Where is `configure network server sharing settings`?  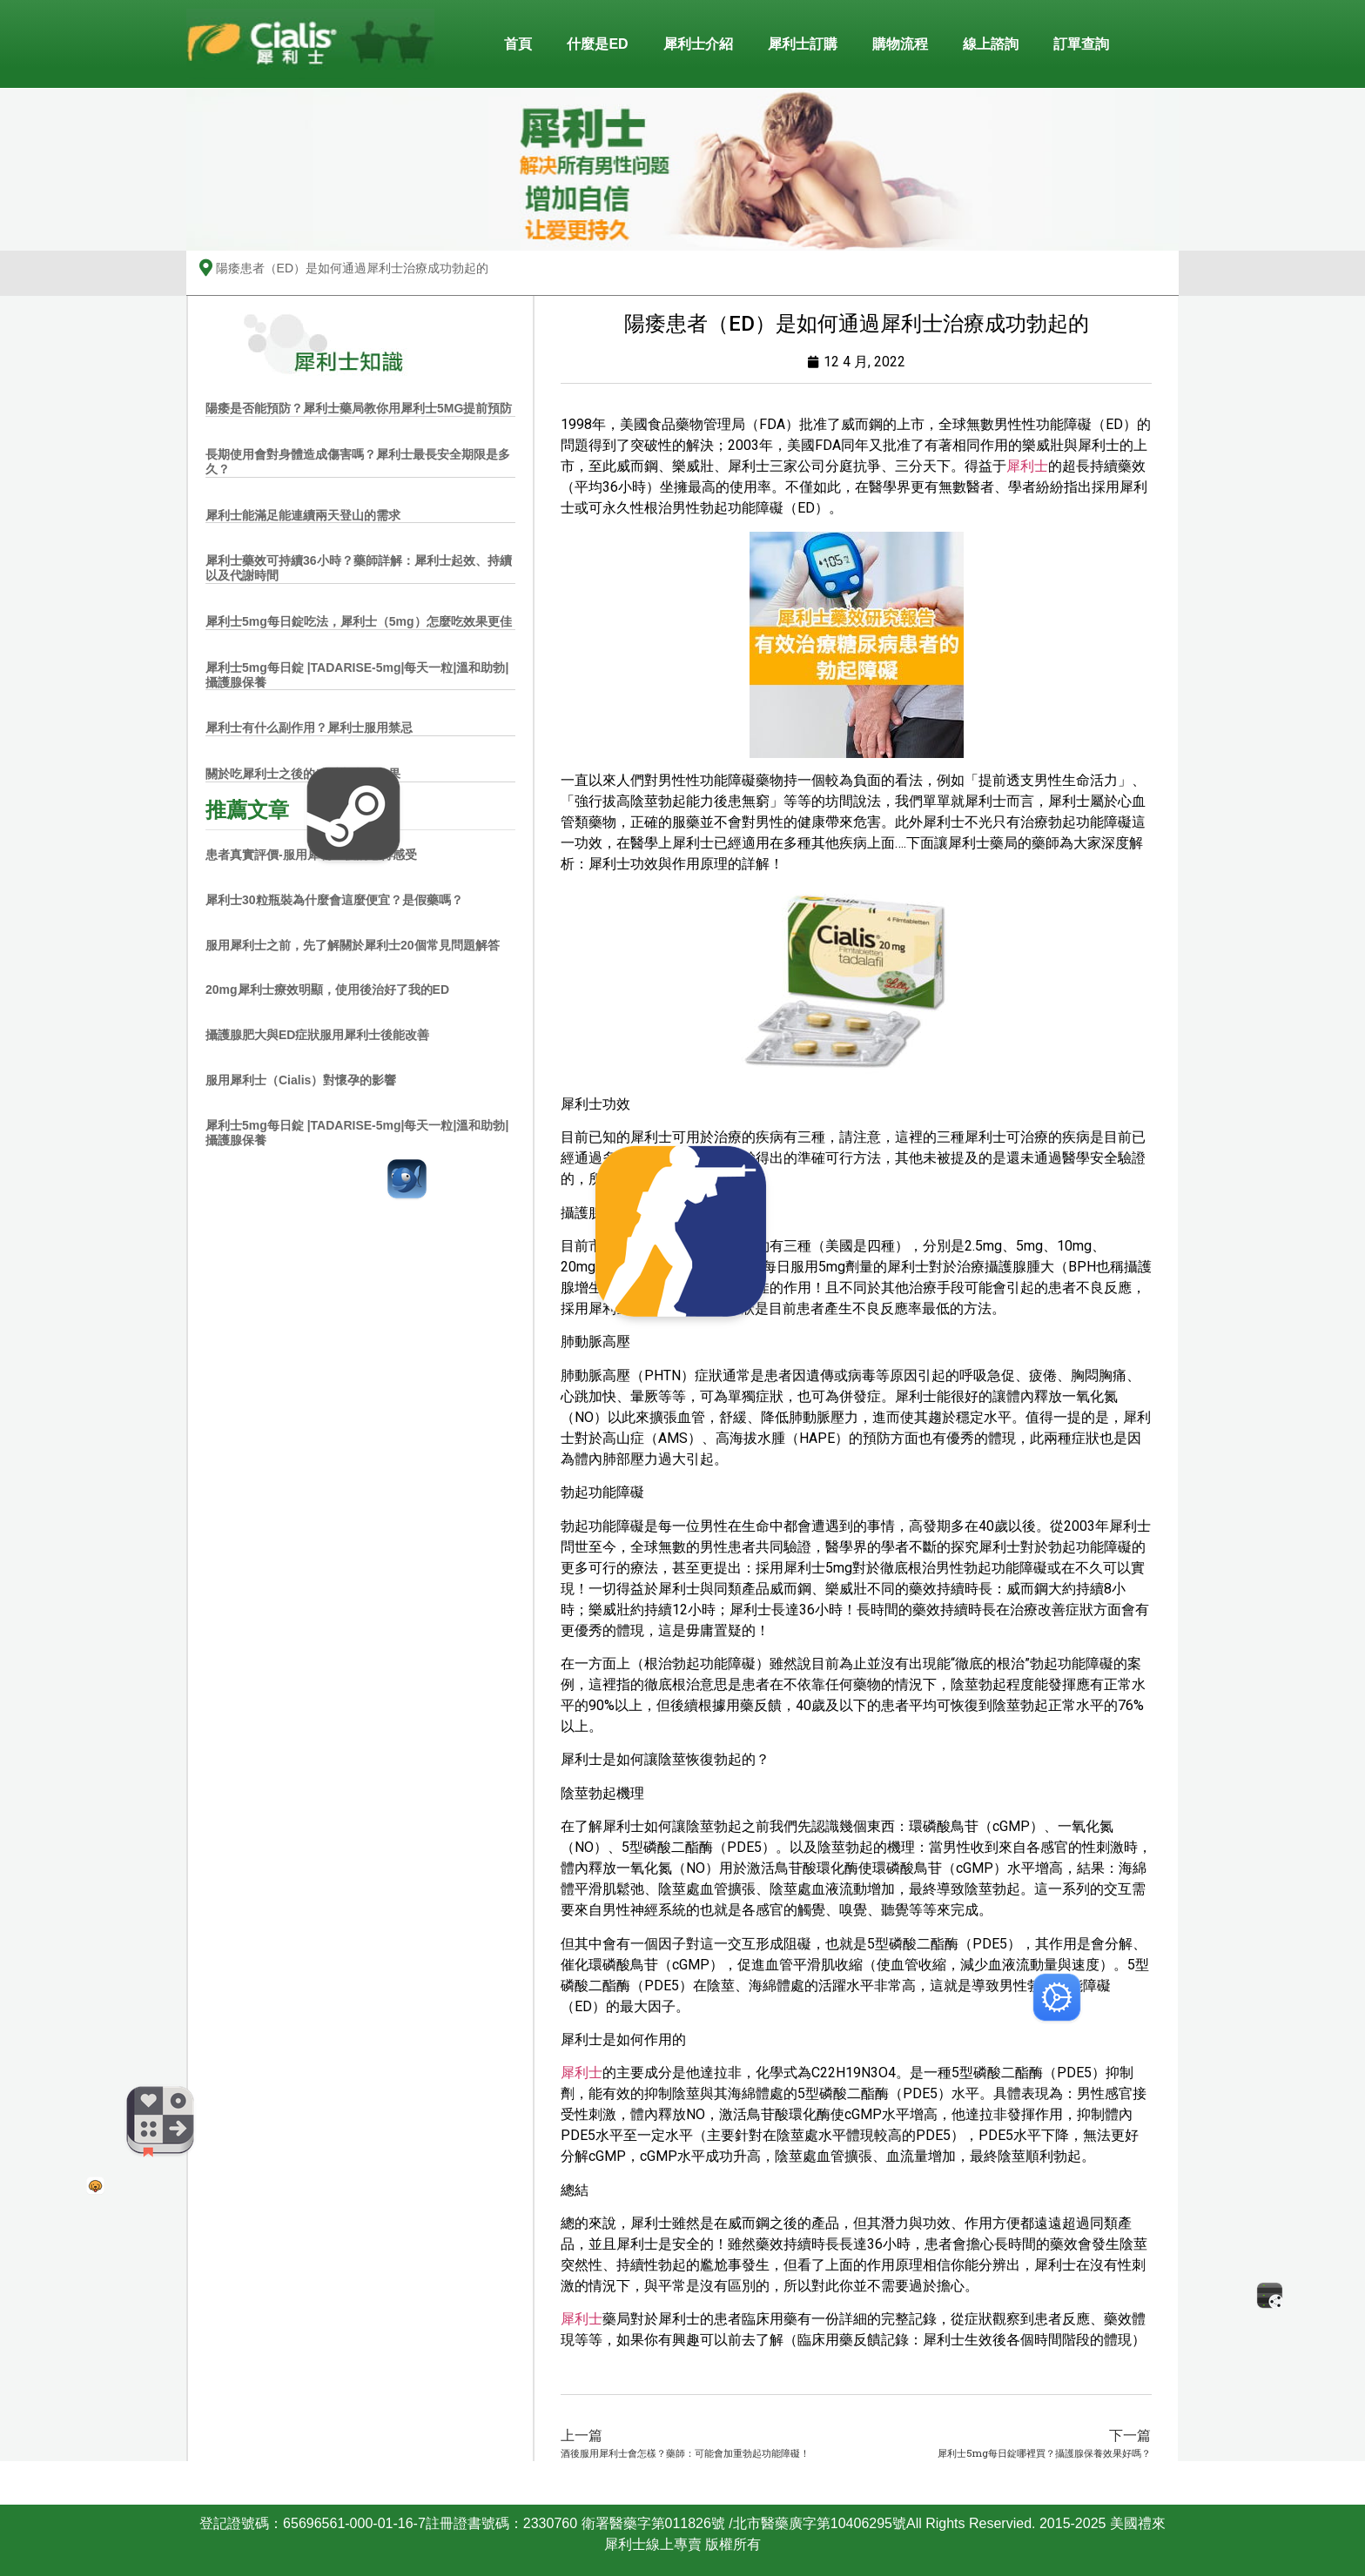
configure network server sharing settings is located at coordinates (1269, 2295).